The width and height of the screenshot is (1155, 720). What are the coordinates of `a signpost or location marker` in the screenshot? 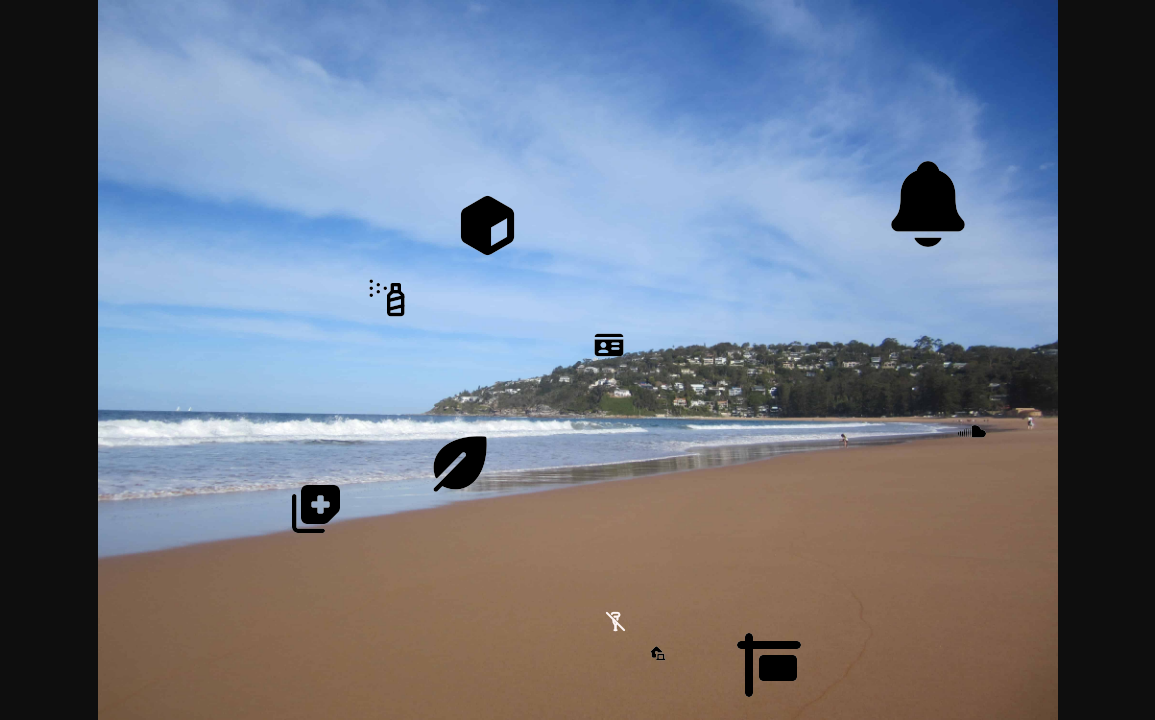 It's located at (769, 665).